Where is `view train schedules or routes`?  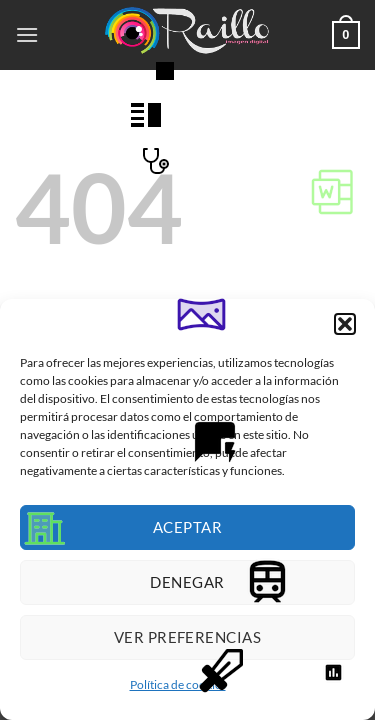
view train schedules or routes is located at coordinates (267, 582).